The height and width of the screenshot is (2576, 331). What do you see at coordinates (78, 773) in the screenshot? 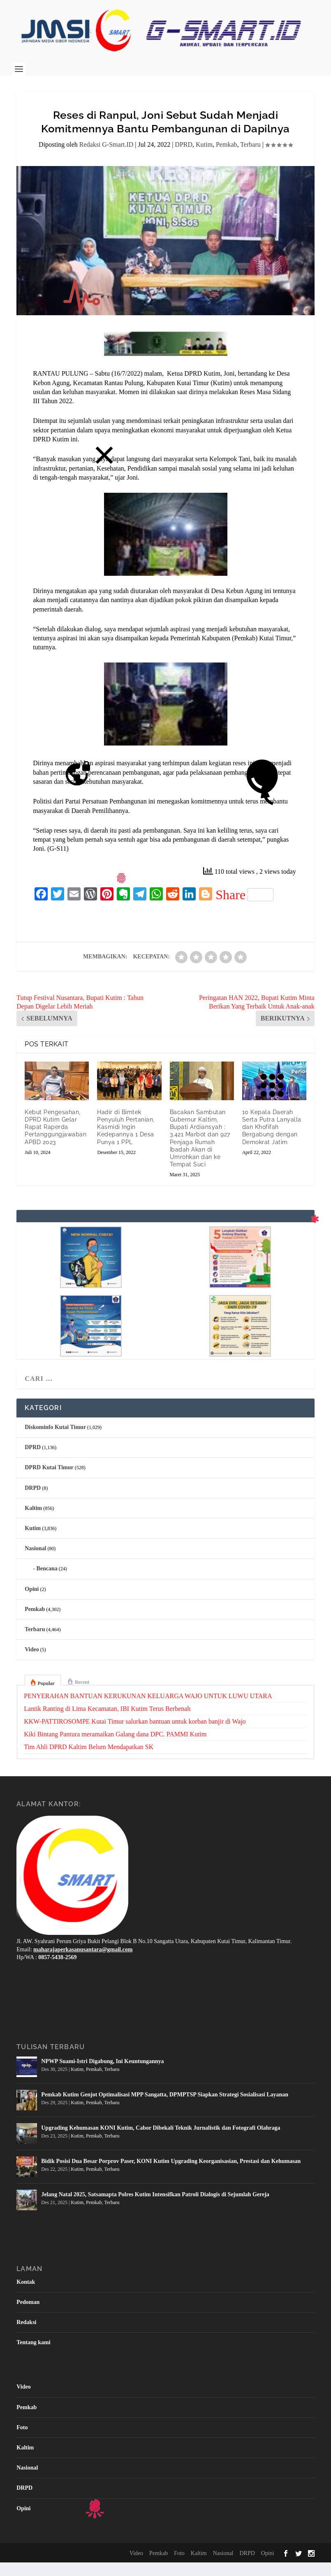
I see `connect to a secure VPN network` at bounding box center [78, 773].